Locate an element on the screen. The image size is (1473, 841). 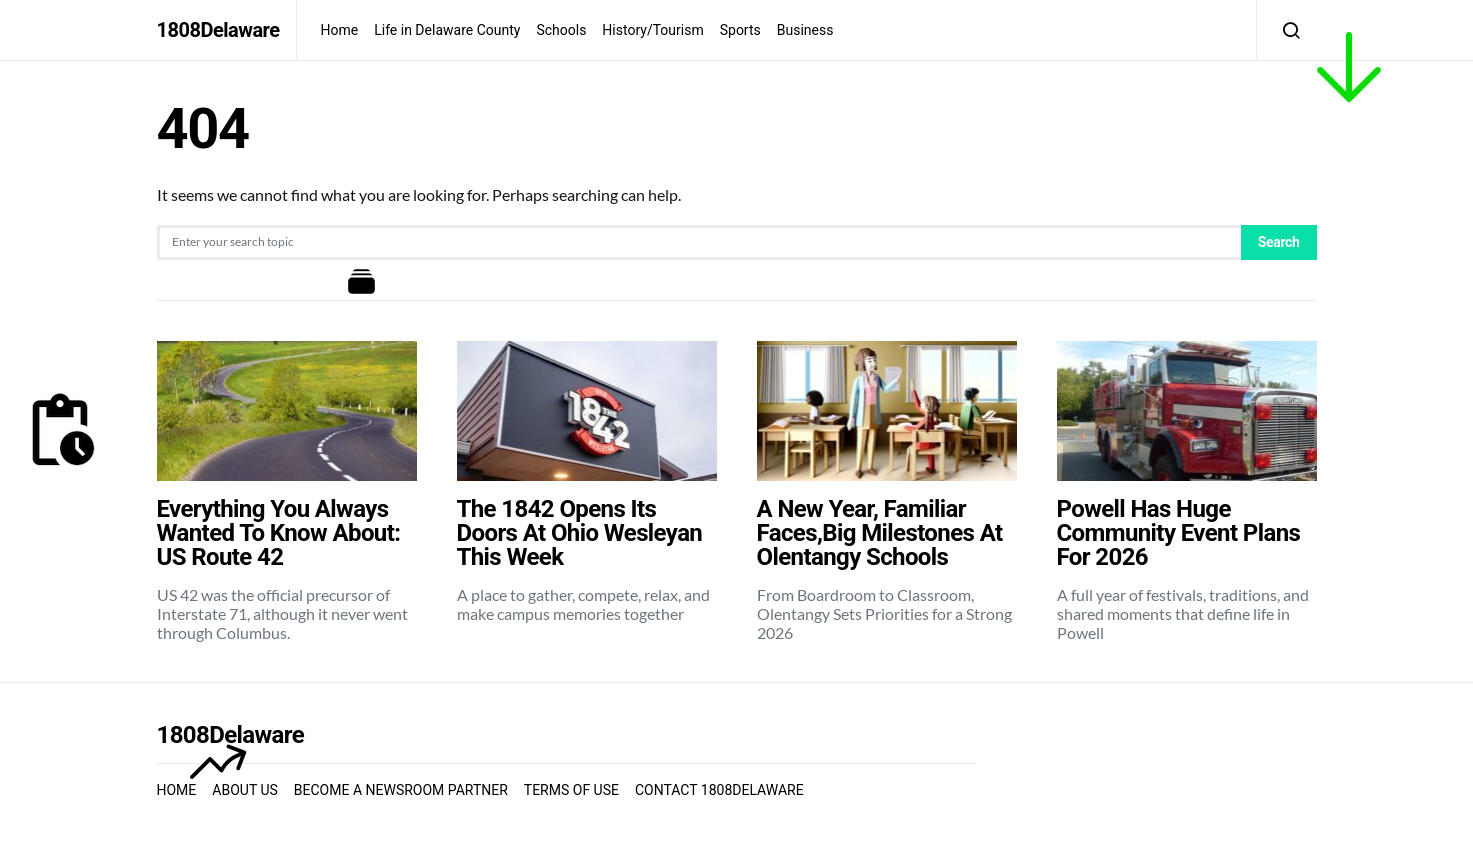
view trending or popular content is located at coordinates (218, 761).